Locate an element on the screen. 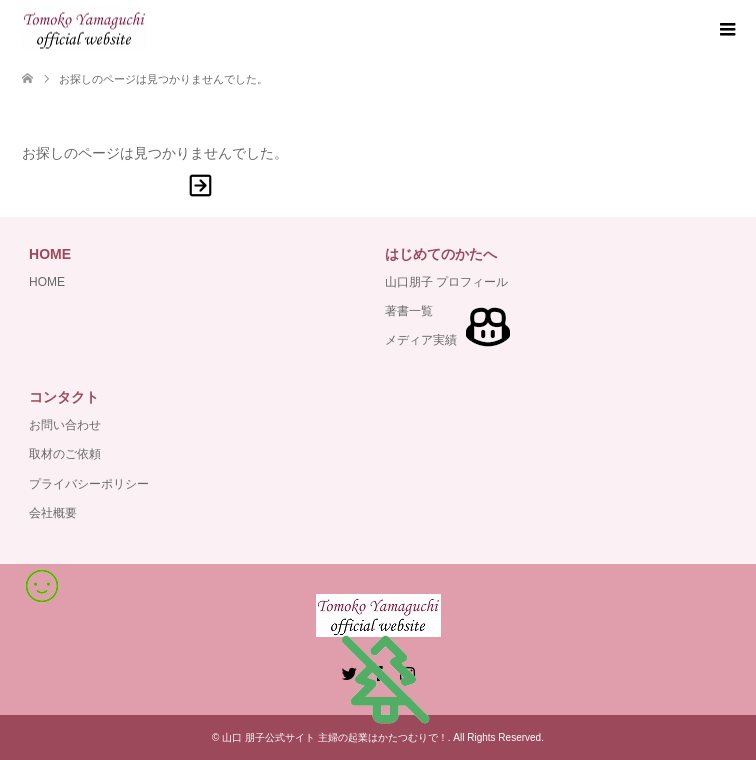  disable holiday or seasonal theme is located at coordinates (385, 679).